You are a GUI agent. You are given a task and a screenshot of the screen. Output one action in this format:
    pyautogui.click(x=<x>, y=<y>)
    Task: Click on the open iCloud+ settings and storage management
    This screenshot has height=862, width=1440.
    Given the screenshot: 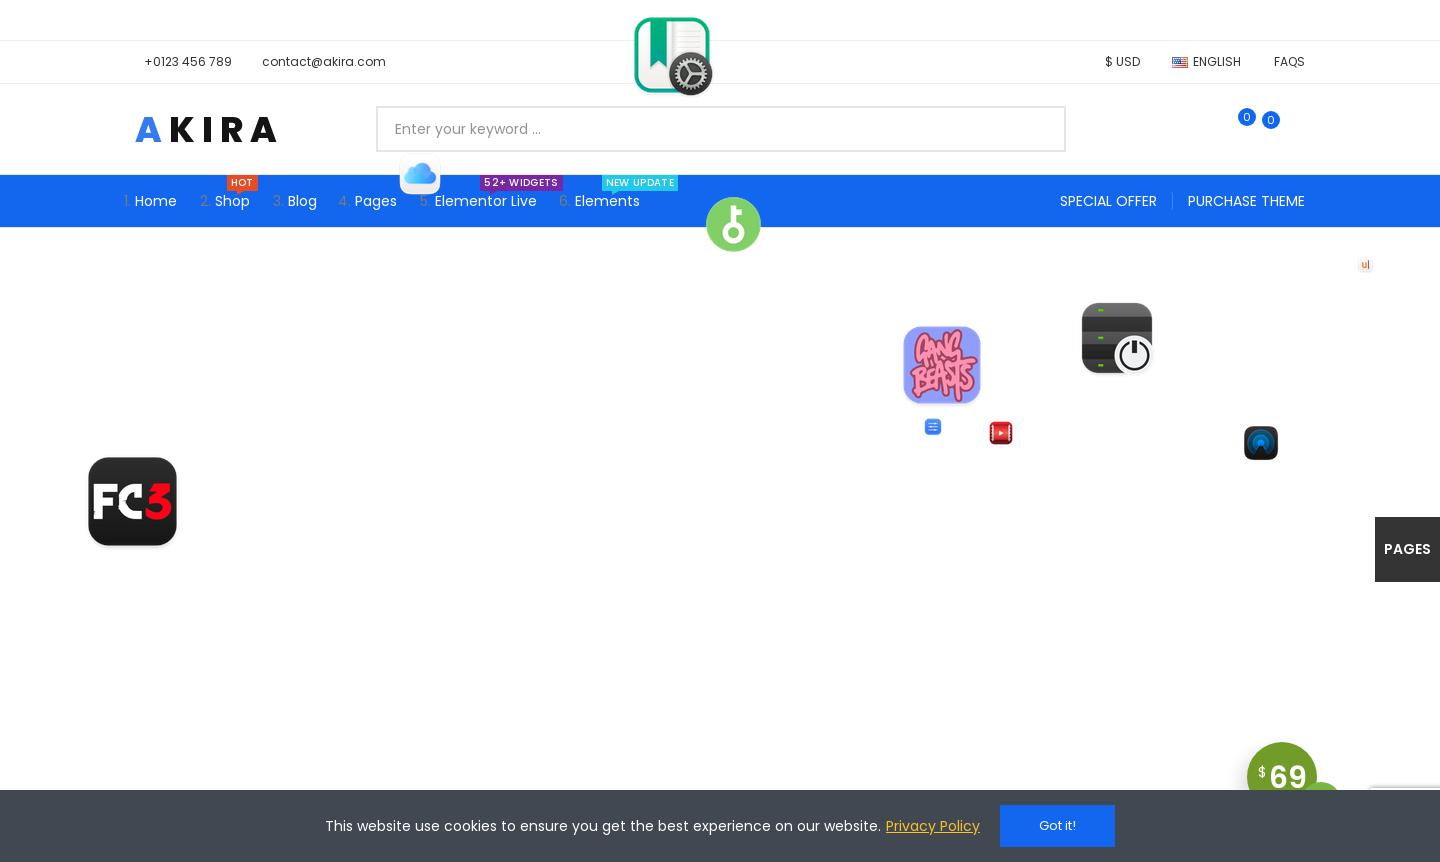 What is the action you would take?
    pyautogui.click(x=420, y=174)
    